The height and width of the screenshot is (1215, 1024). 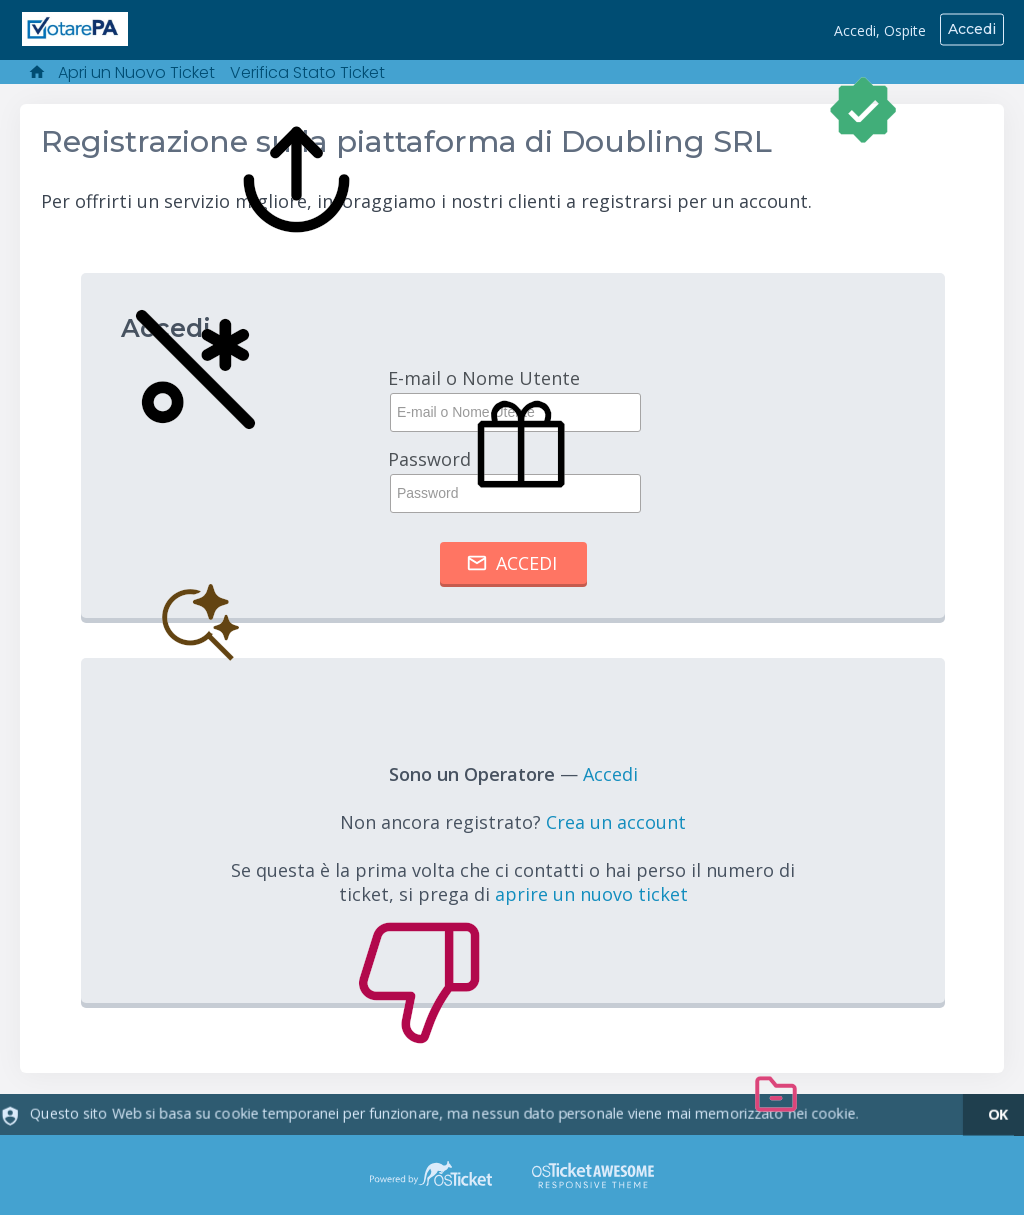 What do you see at coordinates (524, 447) in the screenshot?
I see `access gifts or rewards` at bounding box center [524, 447].